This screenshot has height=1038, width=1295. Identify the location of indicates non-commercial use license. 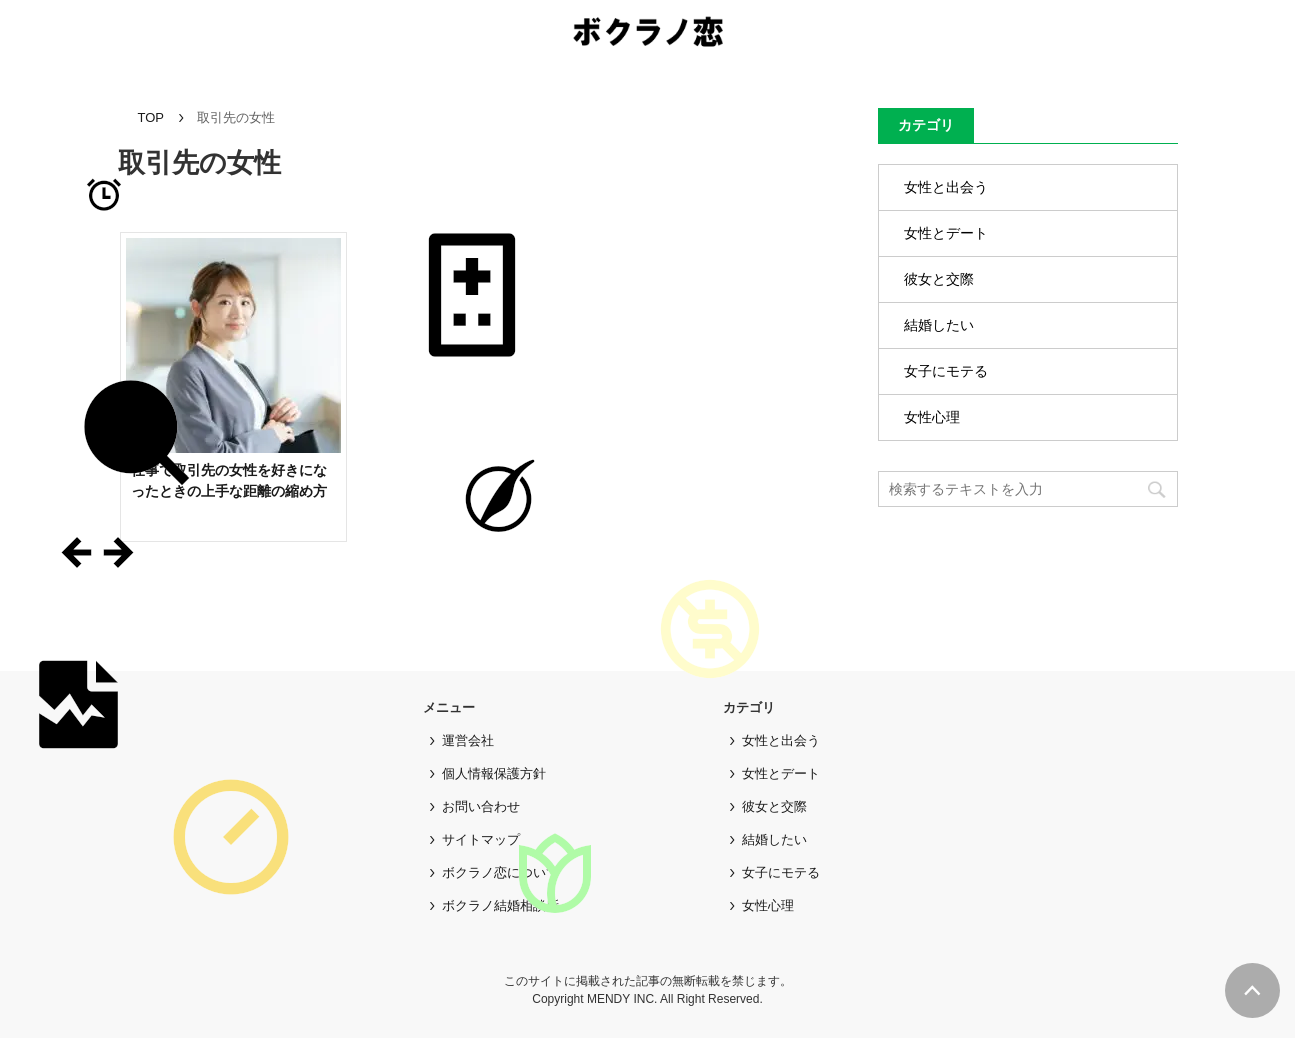
(710, 629).